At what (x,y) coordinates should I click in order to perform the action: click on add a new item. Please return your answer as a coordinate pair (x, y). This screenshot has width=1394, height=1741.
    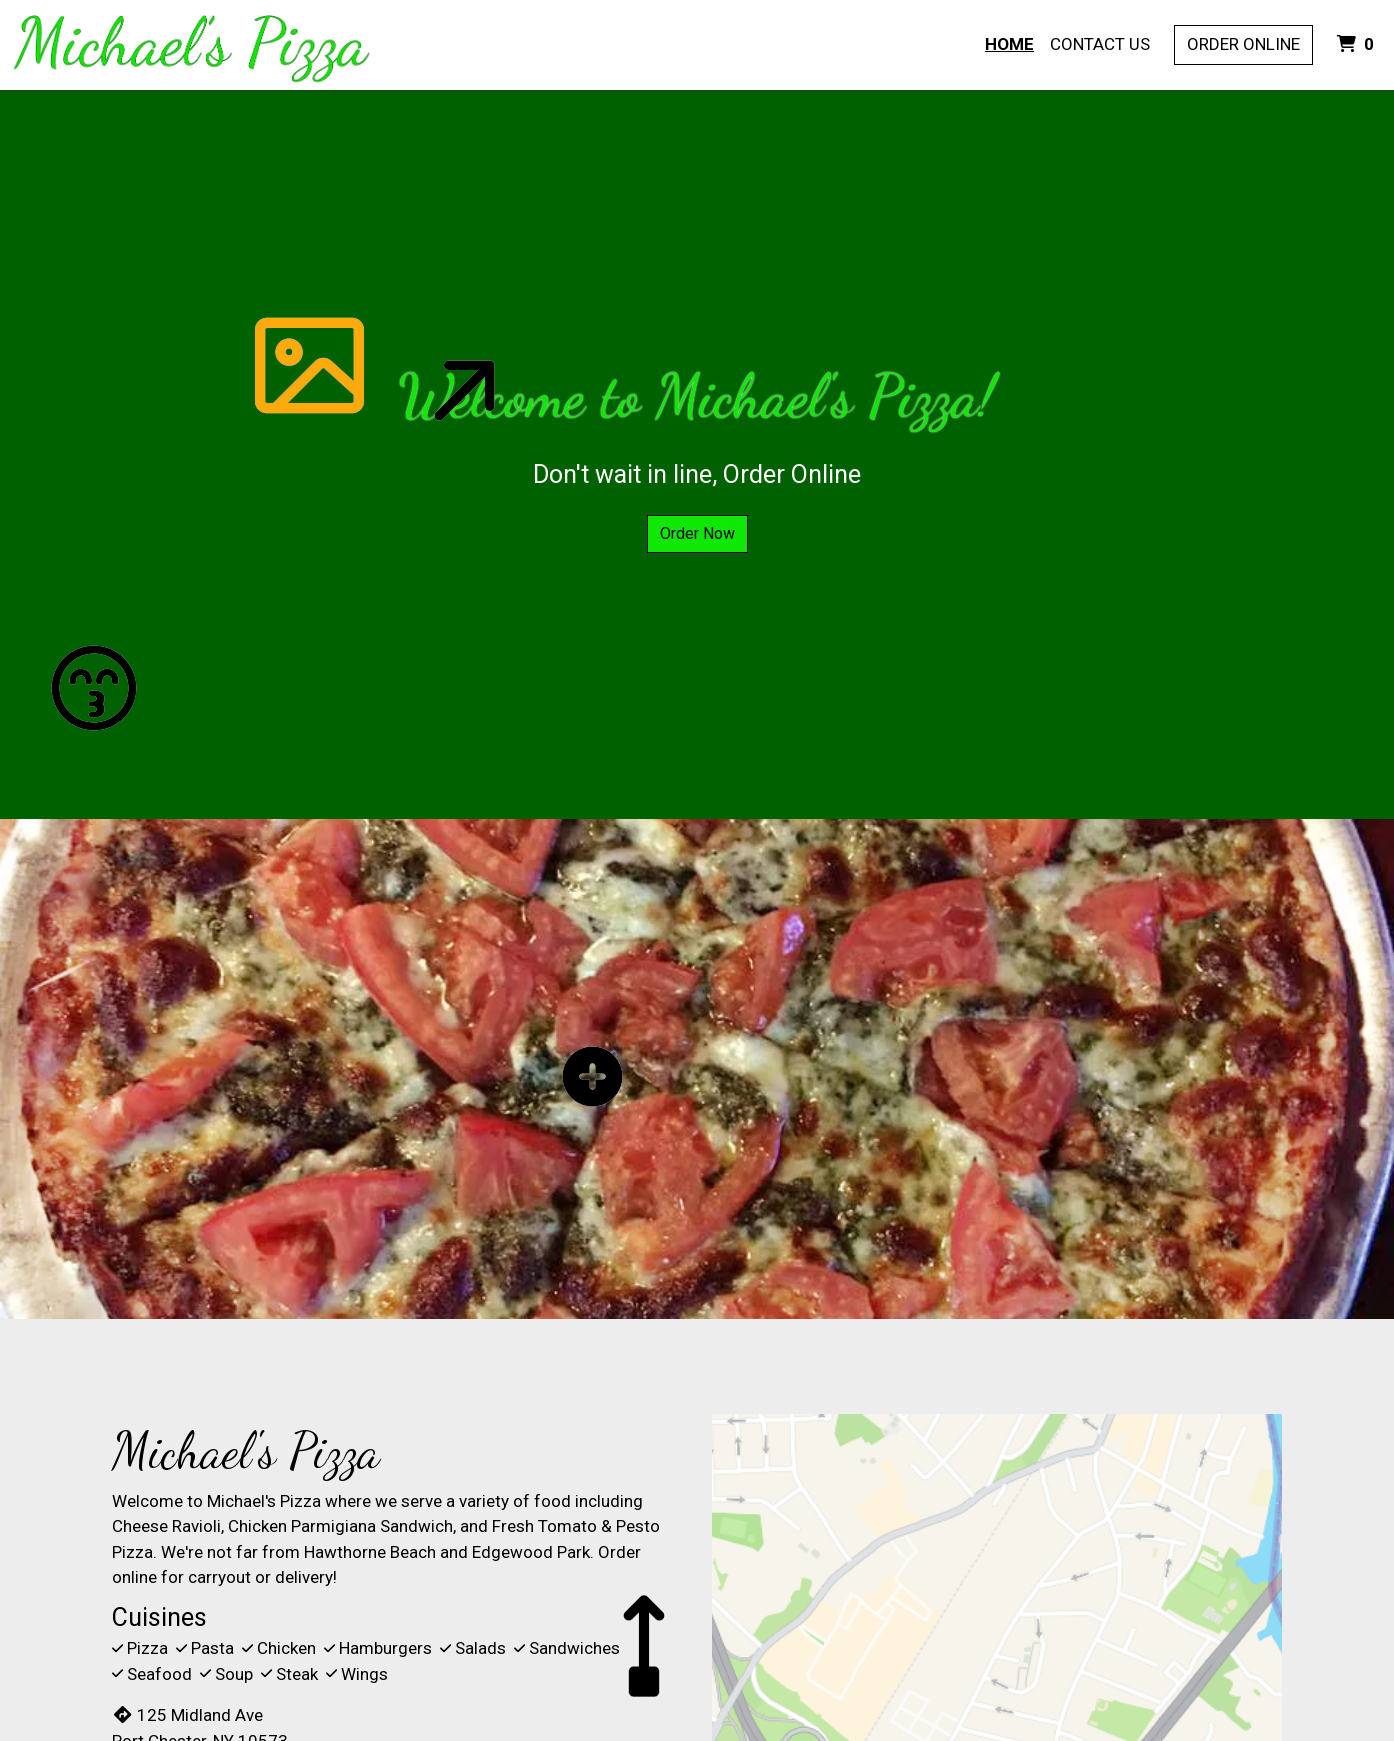
    Looking at the image, I should click on (592, 1076).